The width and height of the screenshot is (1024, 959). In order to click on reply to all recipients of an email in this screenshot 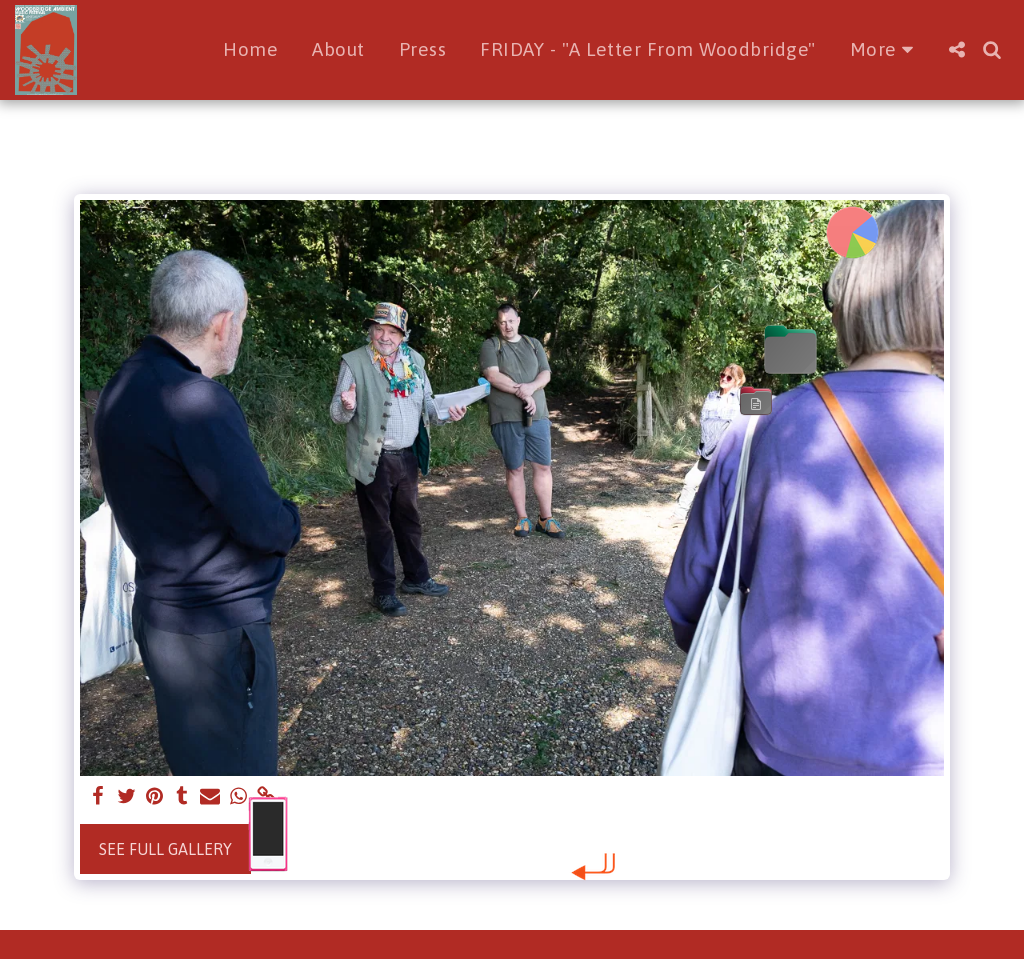, I will do `click(592, 866)`.